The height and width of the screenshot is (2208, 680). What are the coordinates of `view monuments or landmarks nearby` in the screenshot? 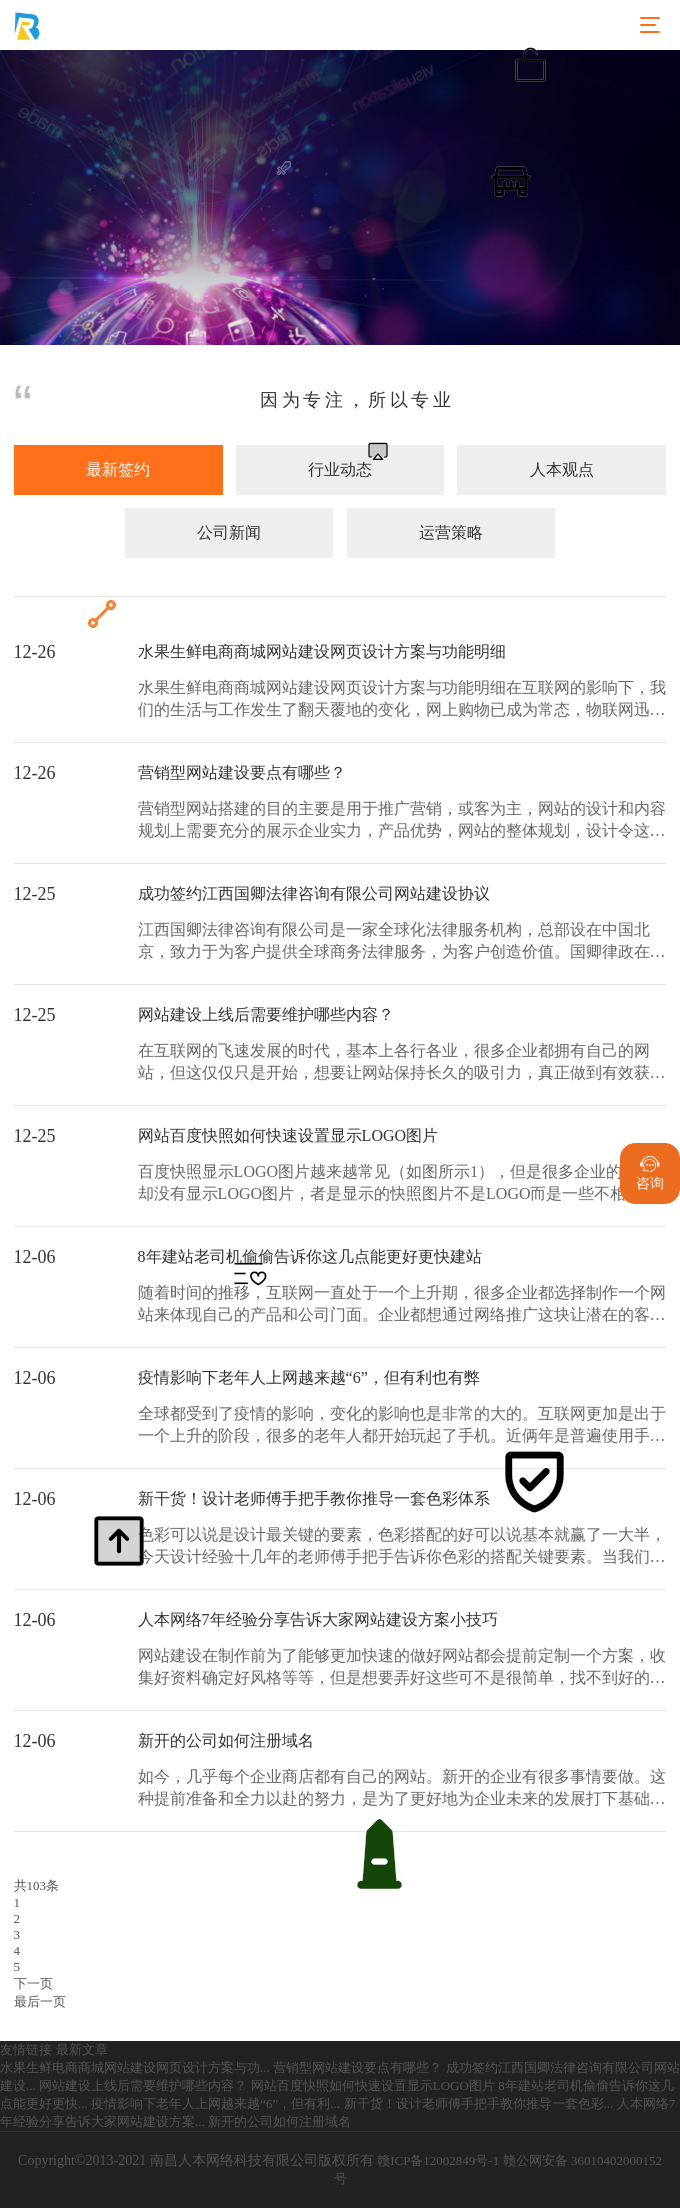 It's located at (379, 1856).